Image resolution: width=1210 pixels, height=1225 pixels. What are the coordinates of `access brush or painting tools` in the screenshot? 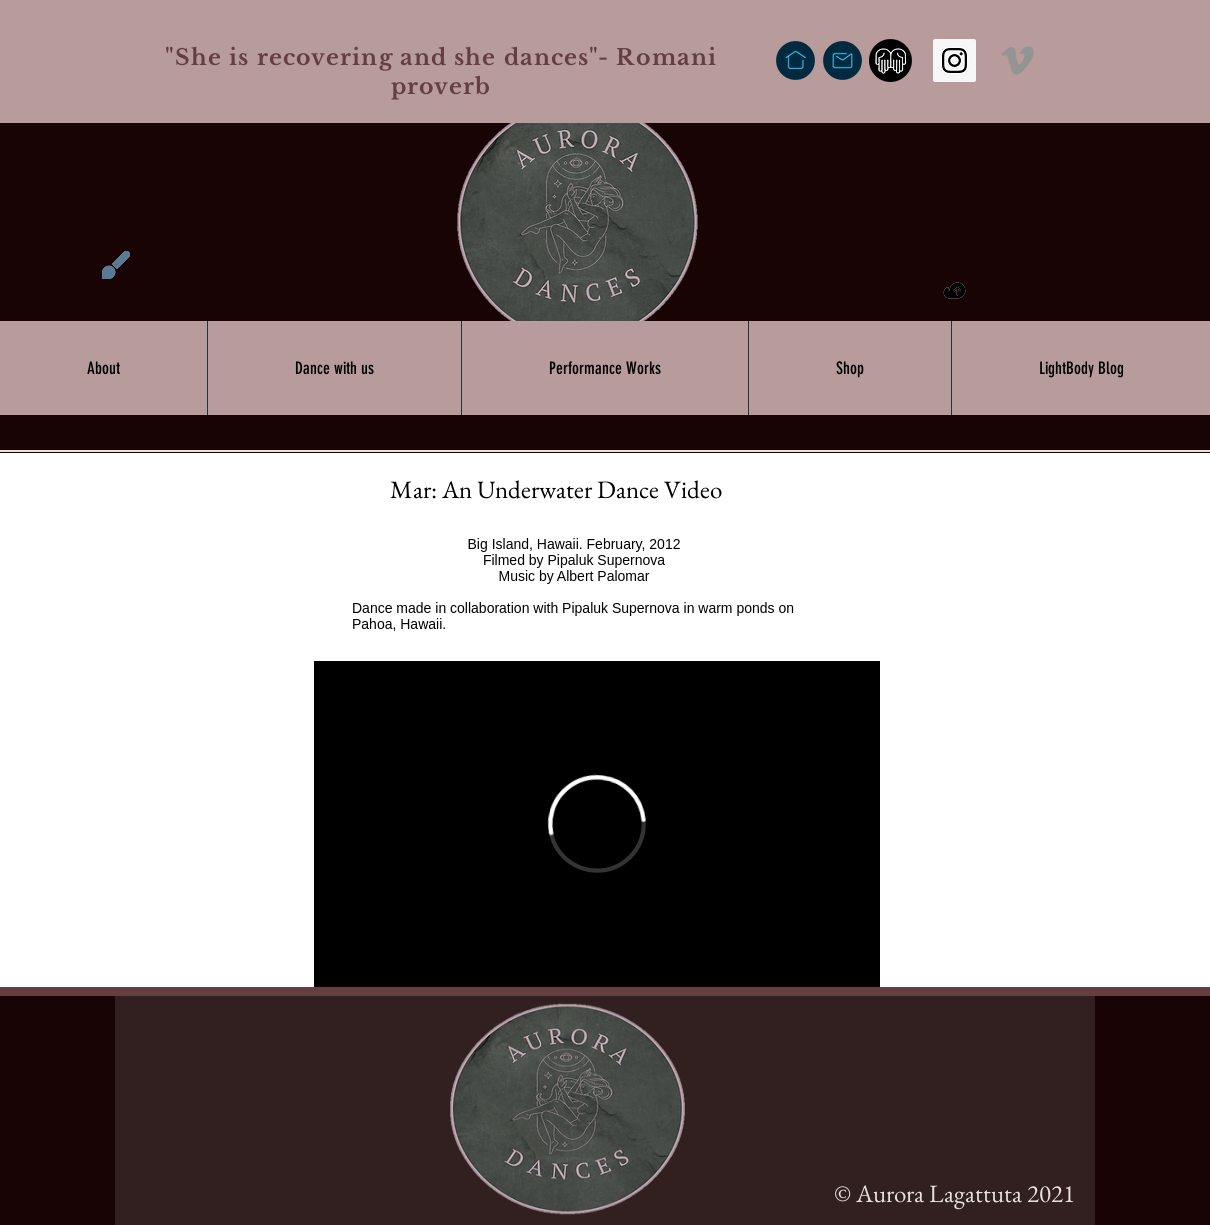 It's located at (116, 265).